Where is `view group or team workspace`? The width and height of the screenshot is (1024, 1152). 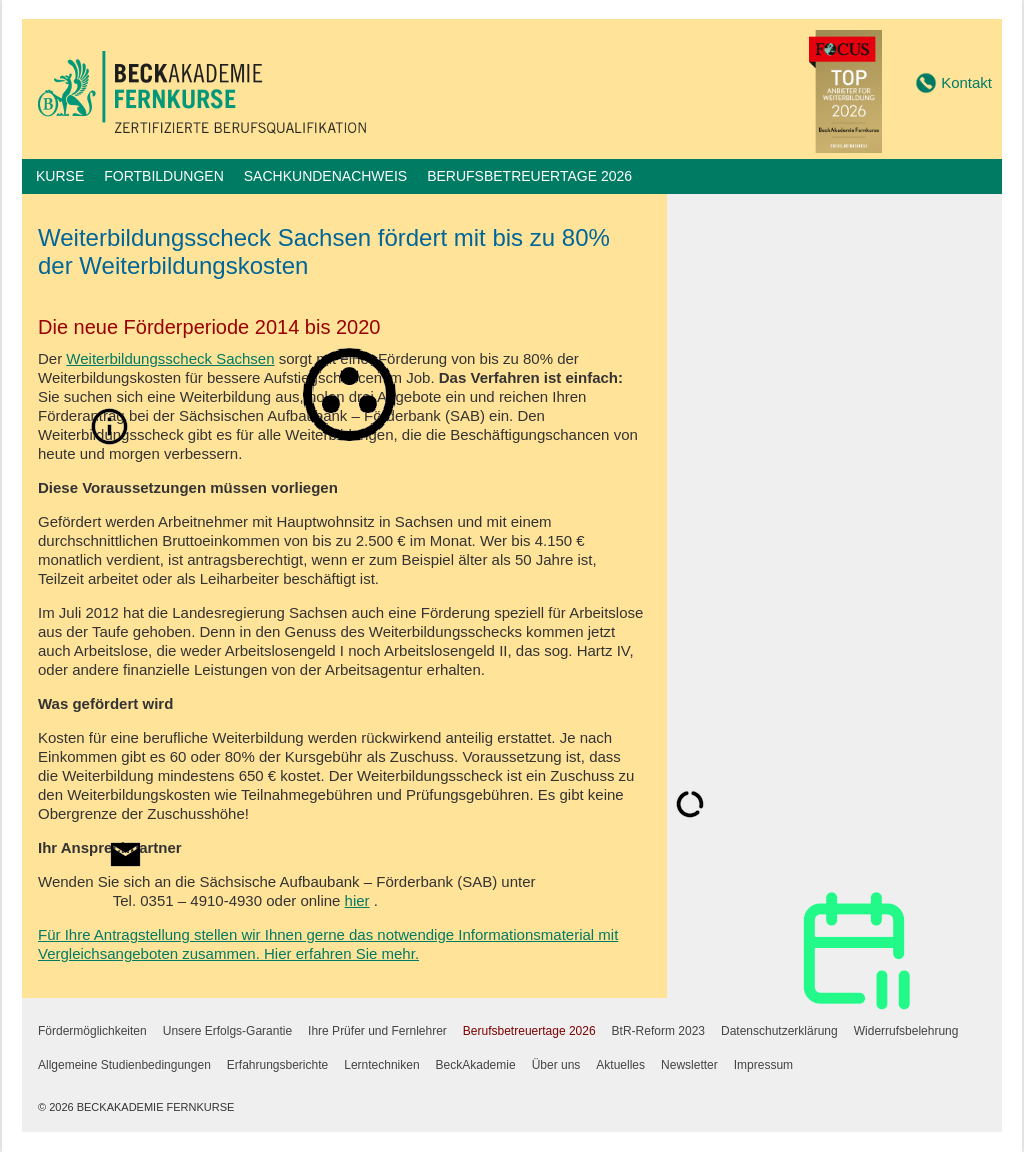 view group or team workspace is located at coordinates (349, 394).